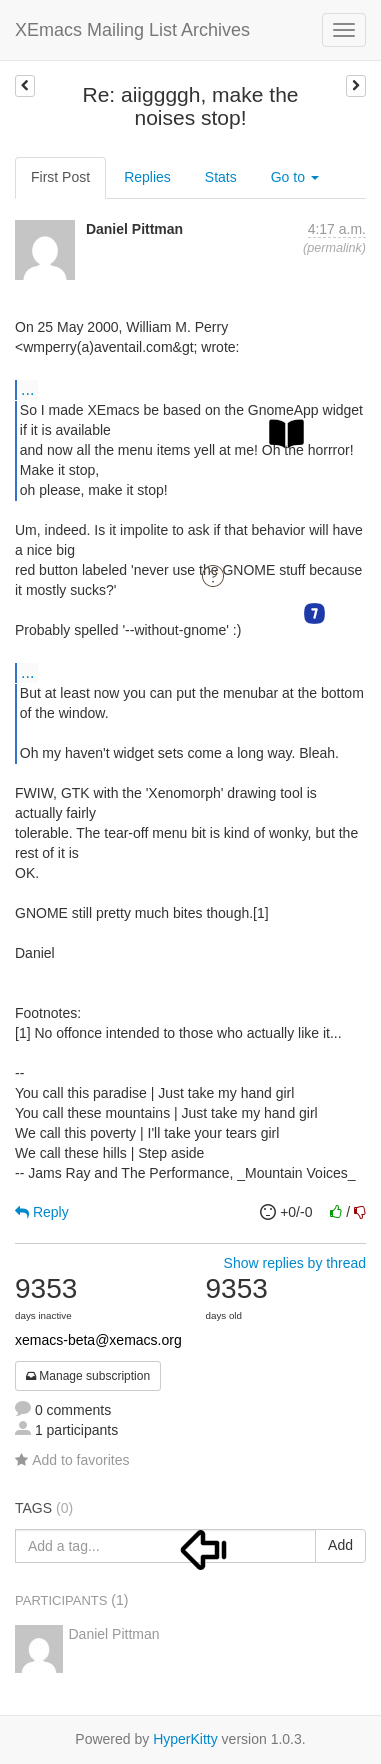 The width and height of the screenshot is (381, 1764). I want to click on access help or support, so click(213, 576).